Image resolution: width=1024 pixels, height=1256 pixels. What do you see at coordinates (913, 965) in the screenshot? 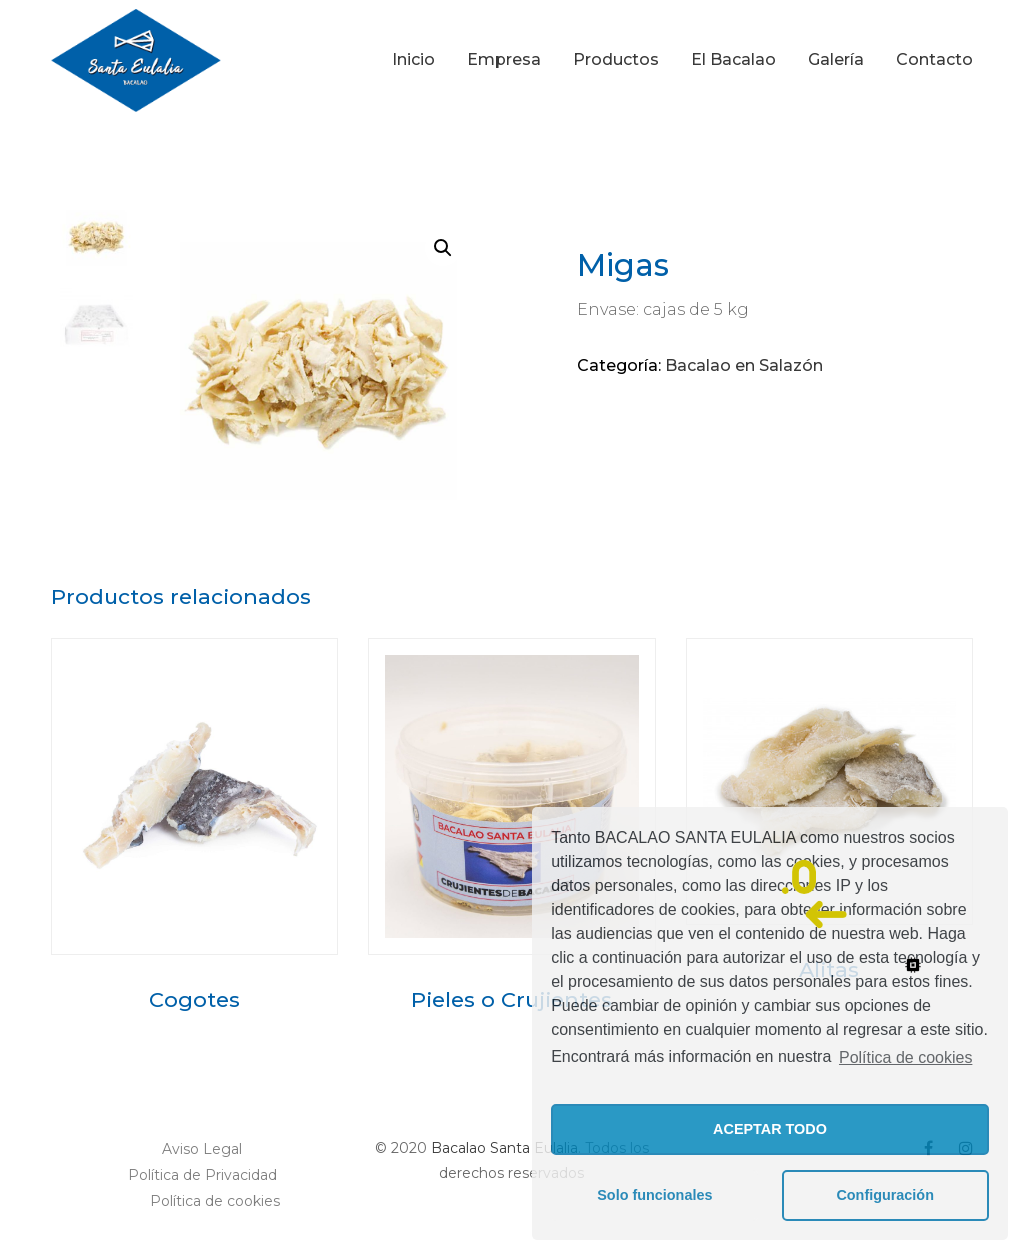
I see `view system processor information` at bounding box center [913, 965].